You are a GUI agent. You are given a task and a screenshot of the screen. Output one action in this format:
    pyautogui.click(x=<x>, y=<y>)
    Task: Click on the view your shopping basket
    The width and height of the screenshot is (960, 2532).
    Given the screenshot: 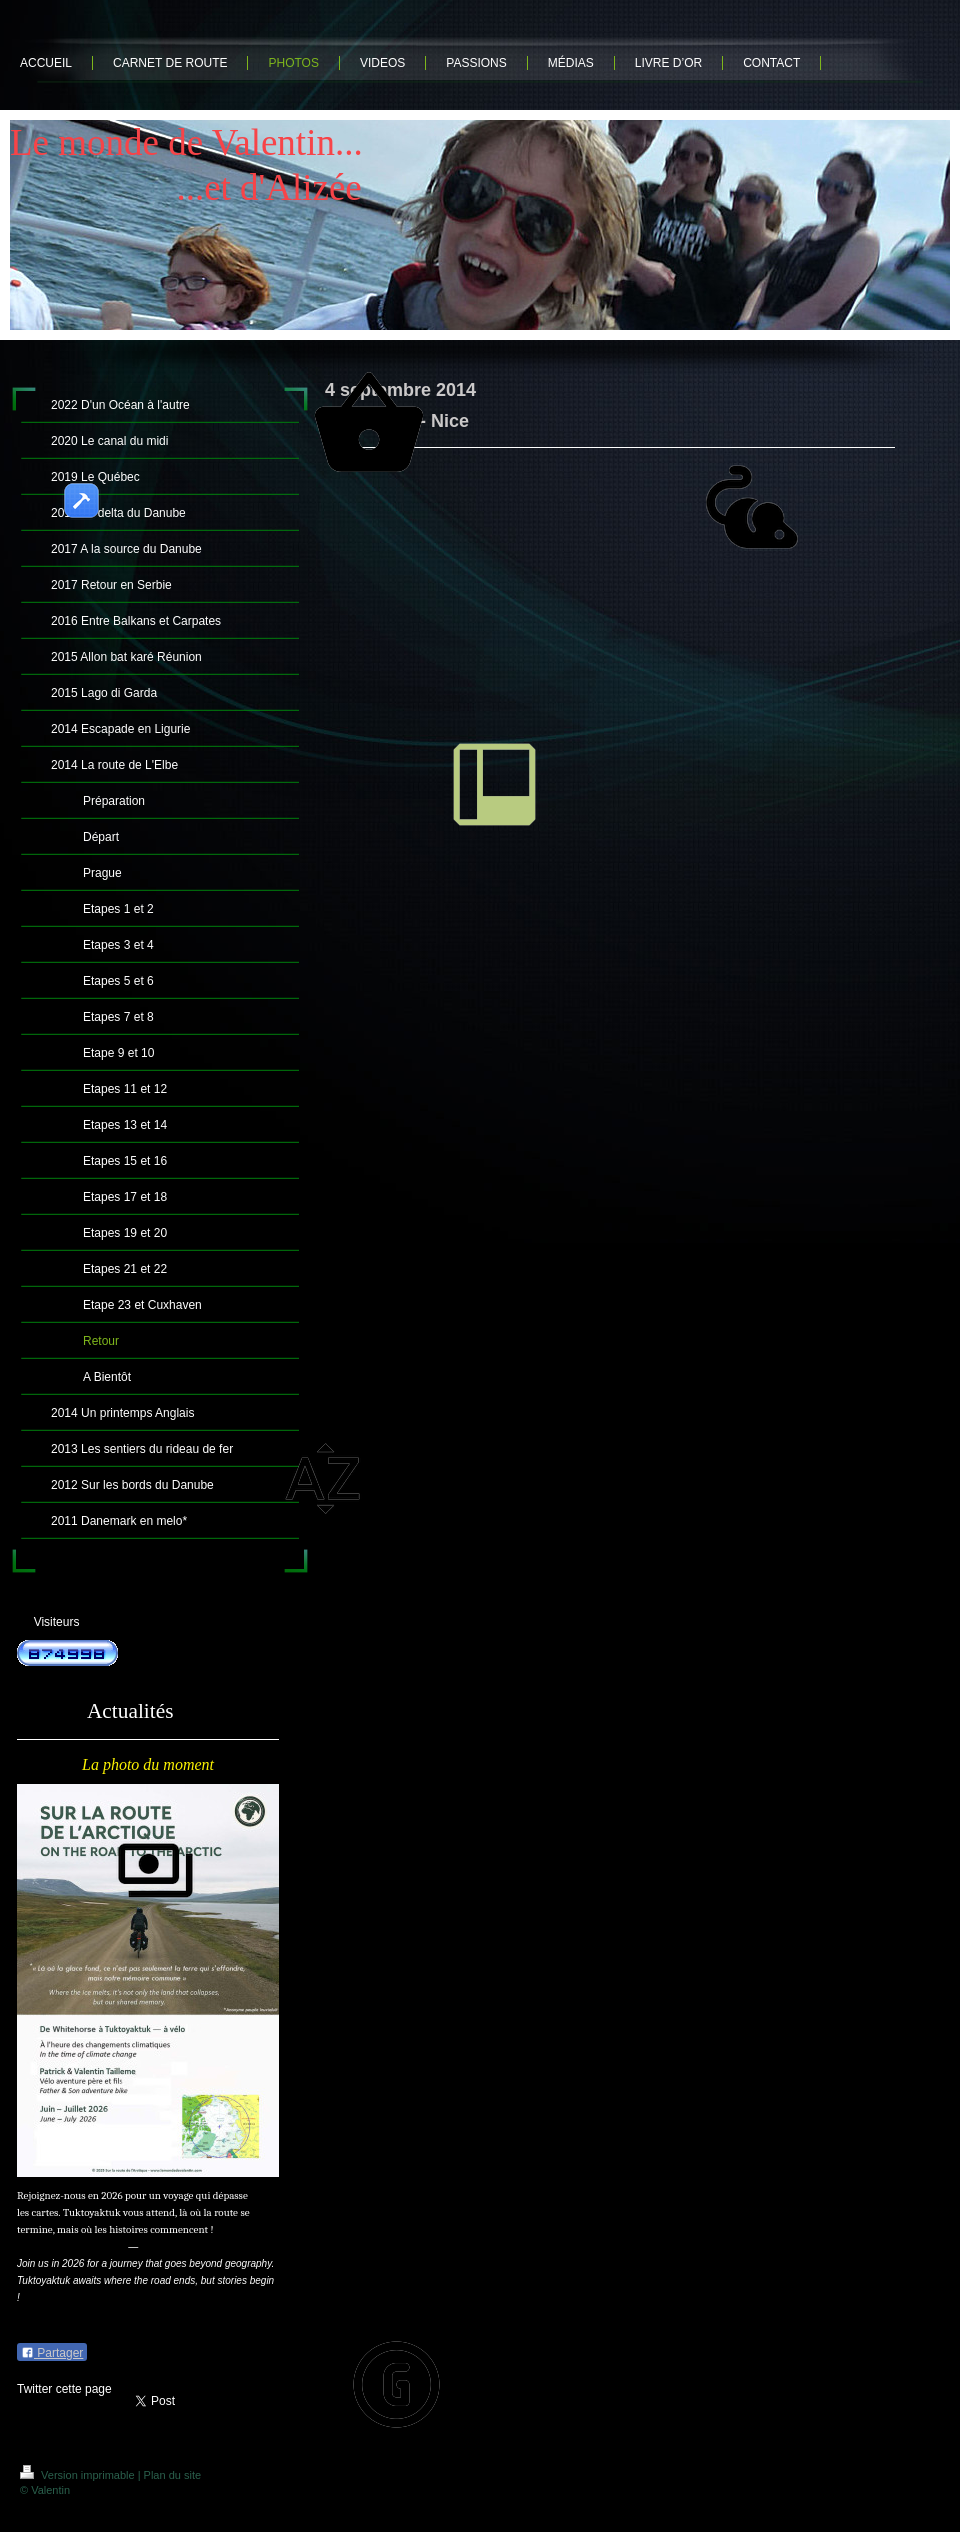 What is the action you would take?
    pyautogui.click(x=369, y=424)
    